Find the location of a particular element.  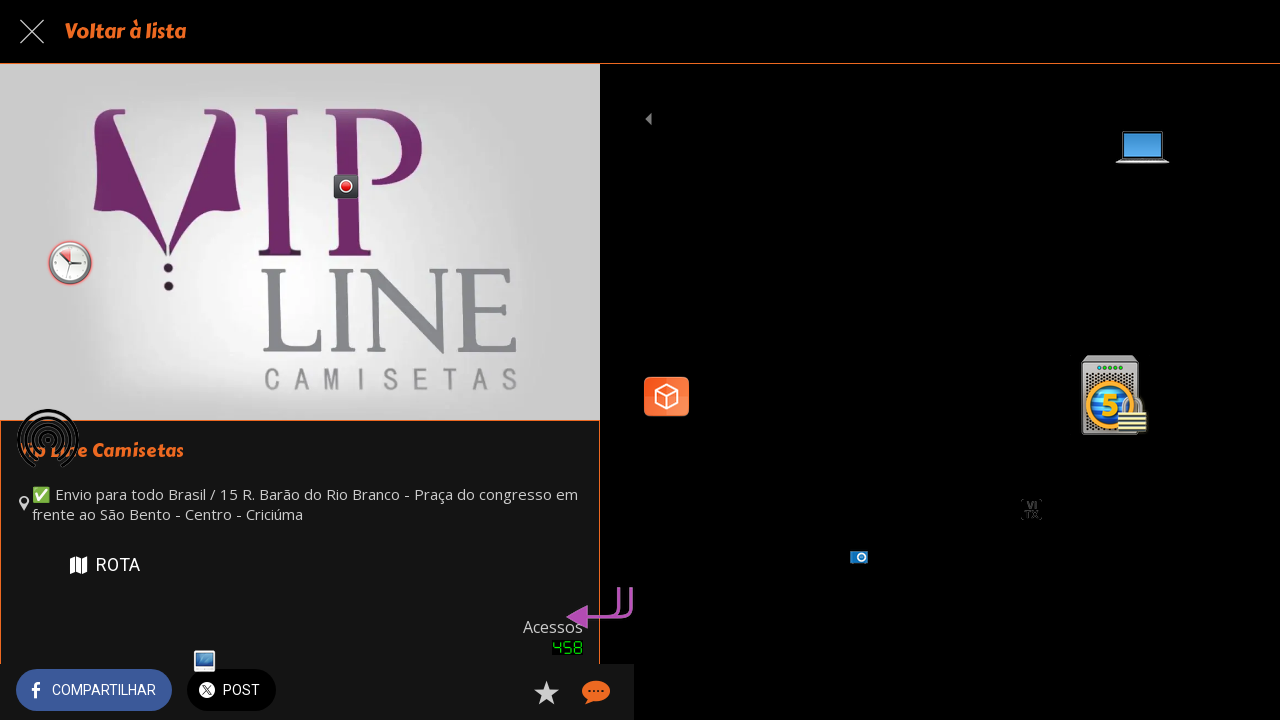

open a 3D model file is located at coordinates (666, 395).